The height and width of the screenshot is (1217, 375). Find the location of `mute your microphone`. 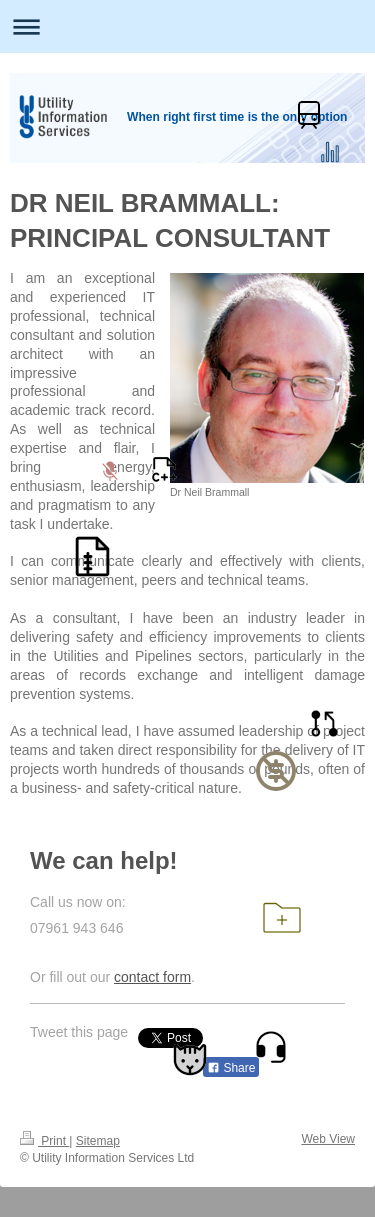

mute your microphone is located at coordinates (110, 471).